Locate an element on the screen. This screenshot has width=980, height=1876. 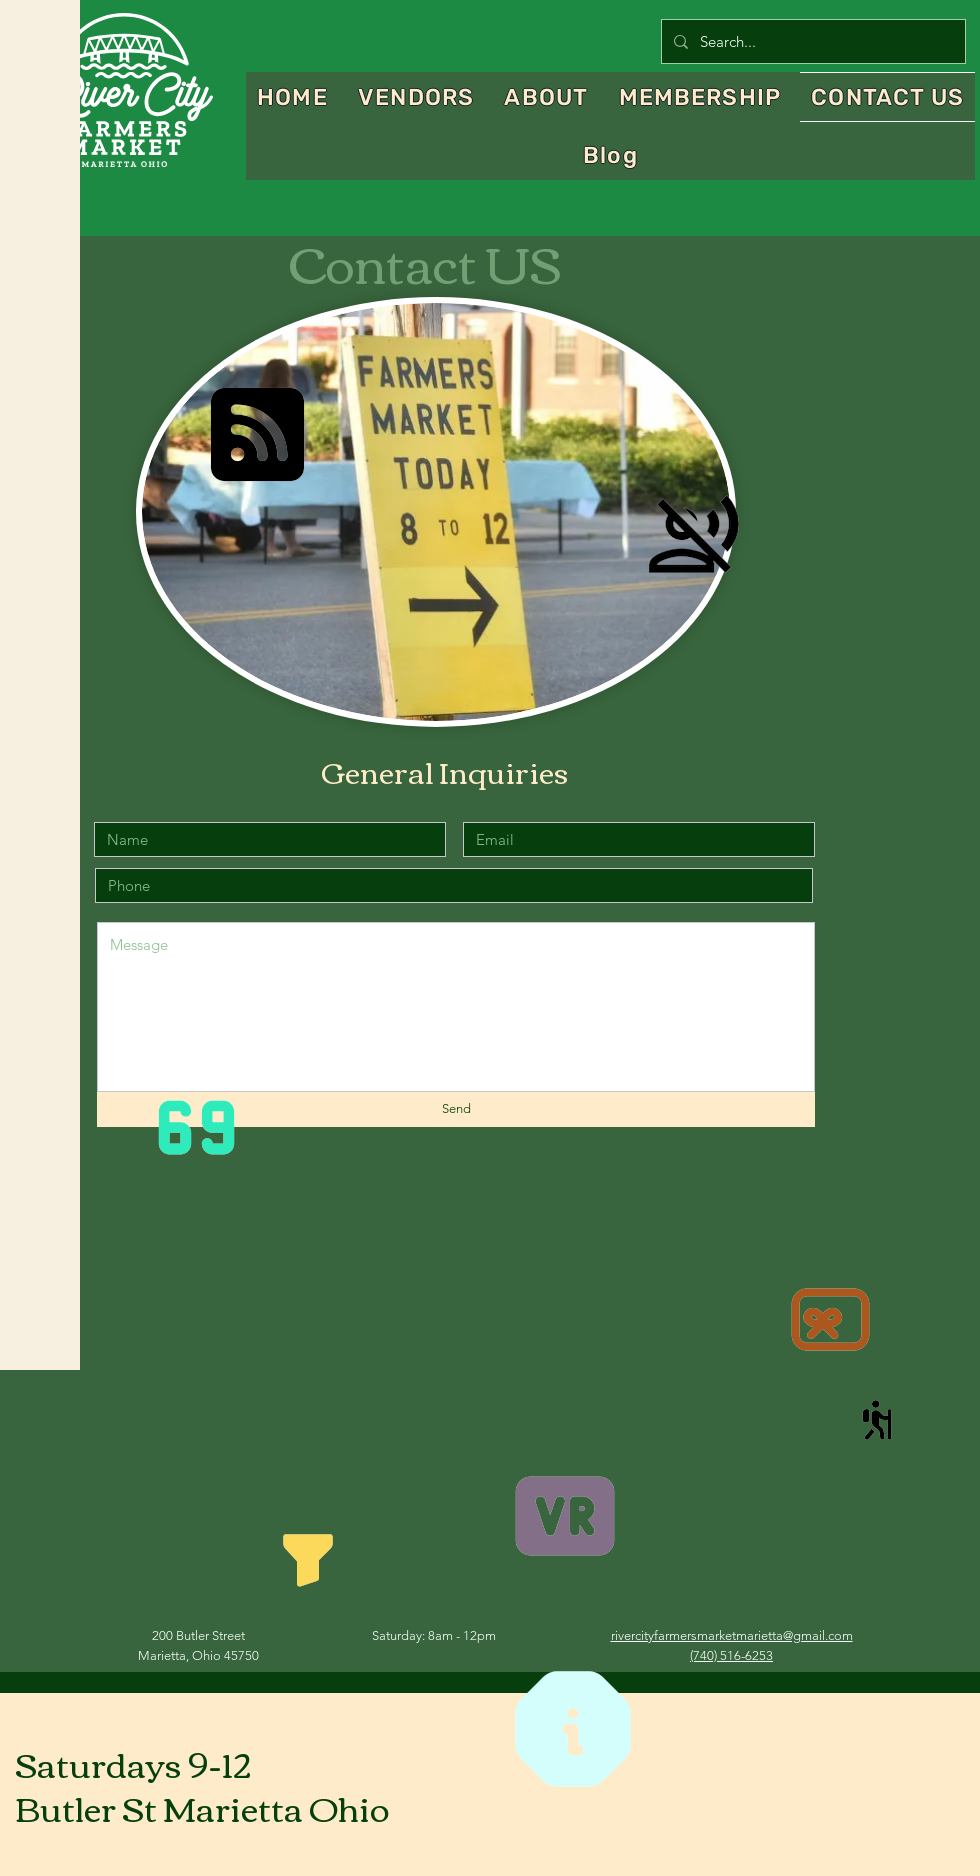
access hiking trails or outdoor activities is located at coordinates (878, 1420).